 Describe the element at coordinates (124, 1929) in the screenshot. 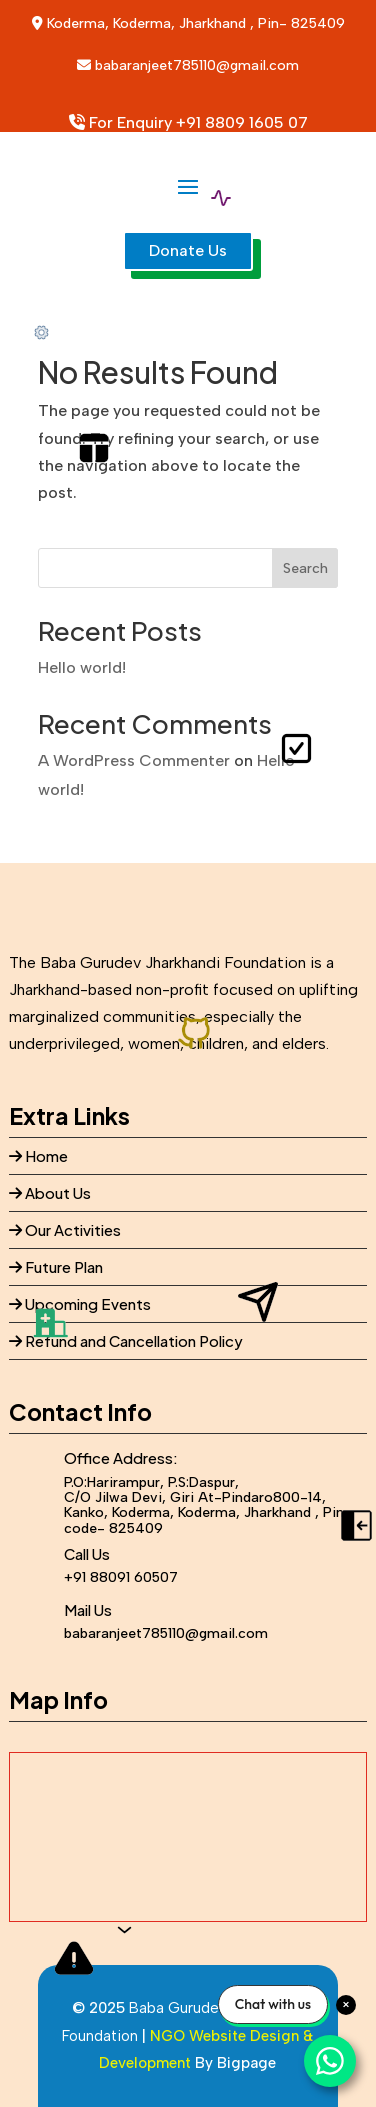

I see `expand dropdown menu or content` at that location.